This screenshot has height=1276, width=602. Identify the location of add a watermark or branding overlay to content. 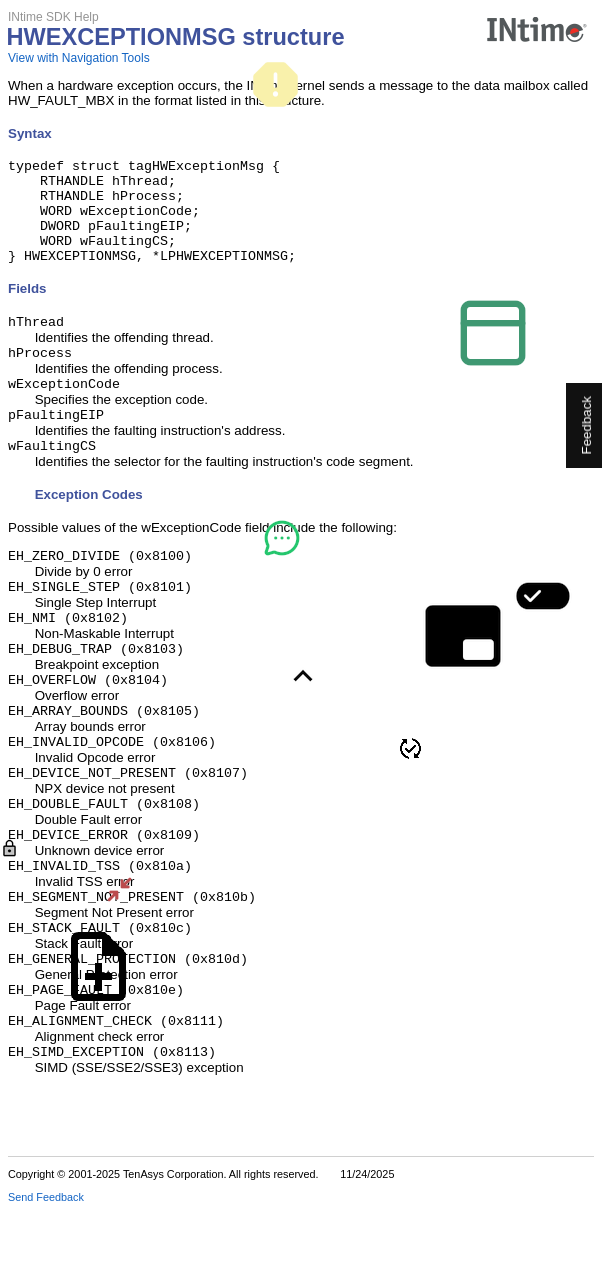
(463, 636).